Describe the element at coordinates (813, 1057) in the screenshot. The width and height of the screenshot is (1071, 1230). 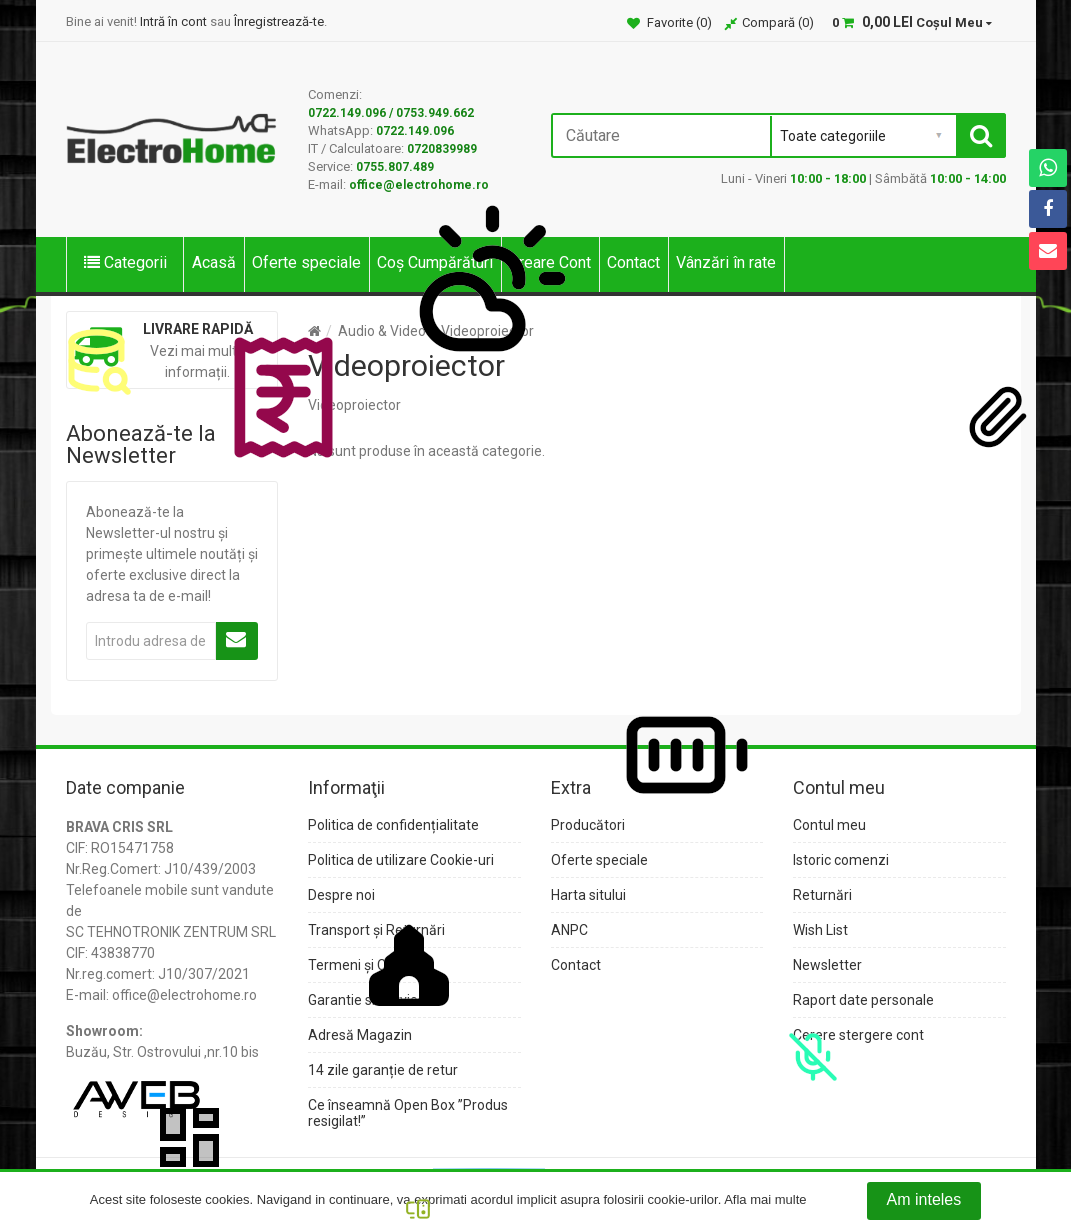
I see `mute your microphone` at that location.